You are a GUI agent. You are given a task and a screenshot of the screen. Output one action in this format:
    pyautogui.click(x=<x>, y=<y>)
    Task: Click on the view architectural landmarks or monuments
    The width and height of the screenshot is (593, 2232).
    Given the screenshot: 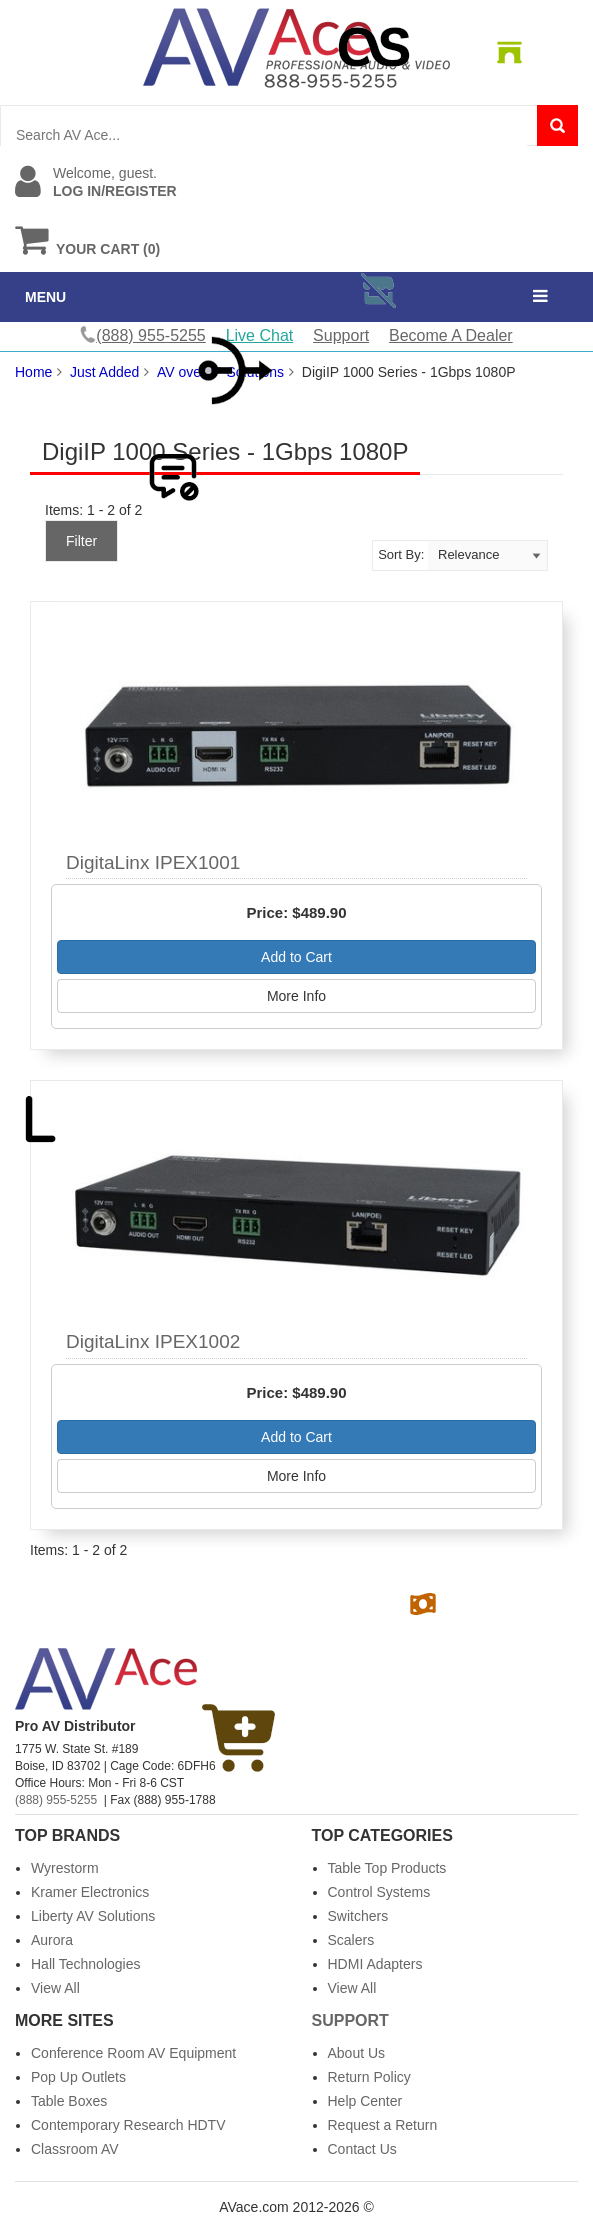 What is the action you would take?
    pyautogui.click(x=509, y=52)
    